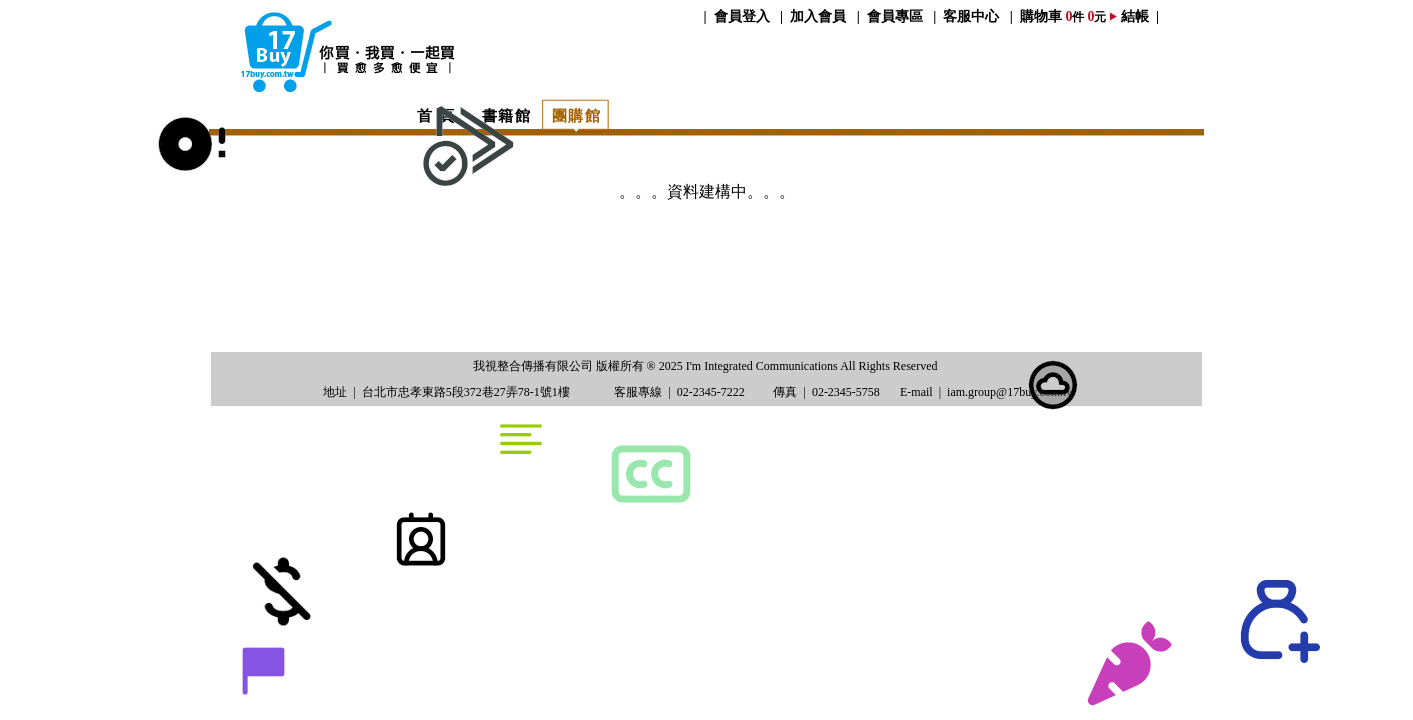  Describe the element at coordinates (651, 474) in the screenshot. I see `enable closed captions for video content` at that location.